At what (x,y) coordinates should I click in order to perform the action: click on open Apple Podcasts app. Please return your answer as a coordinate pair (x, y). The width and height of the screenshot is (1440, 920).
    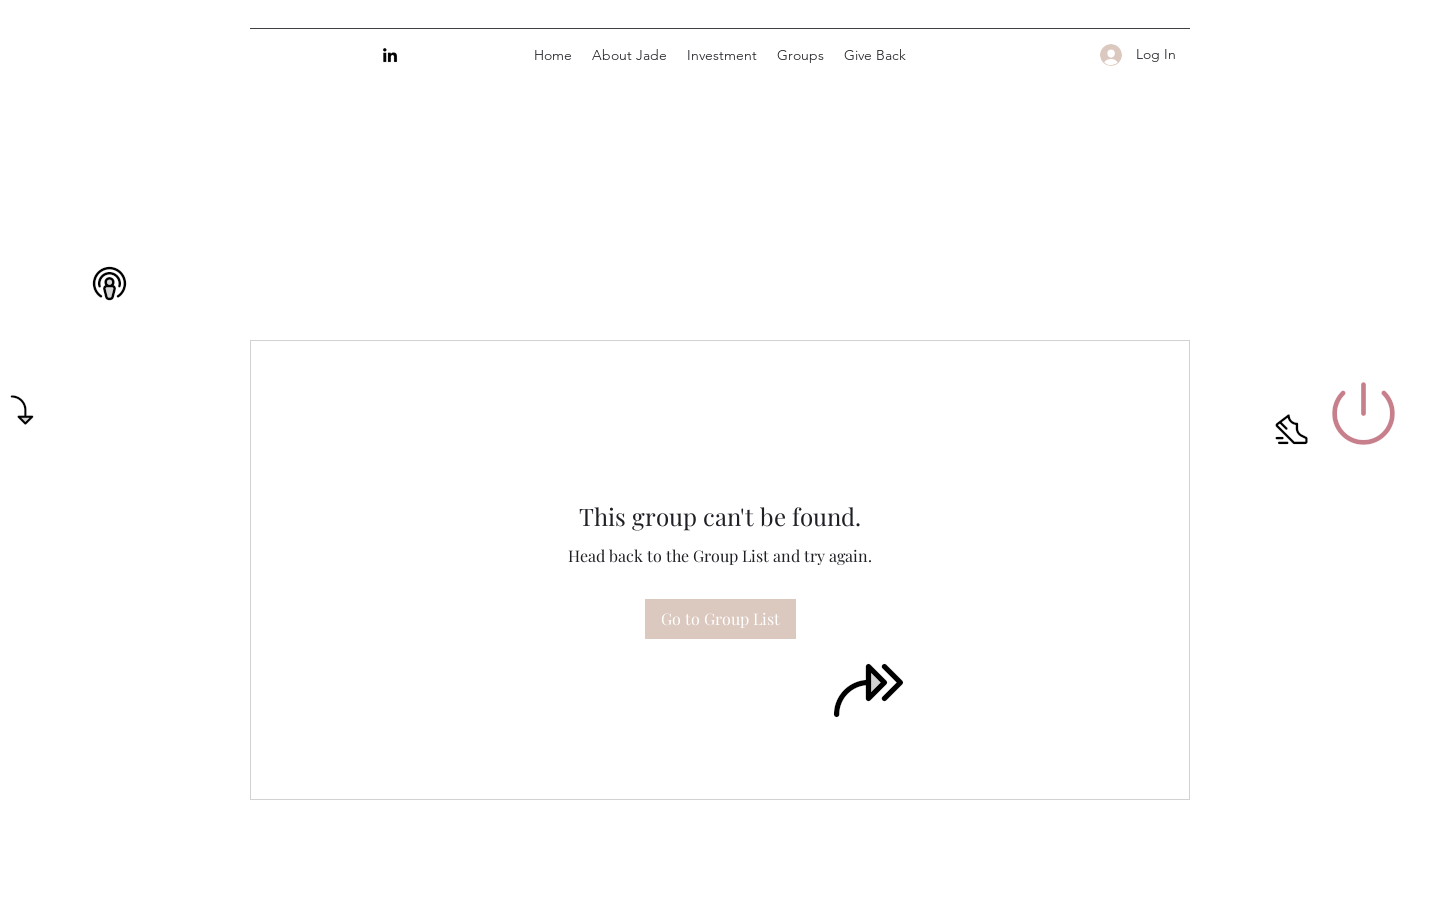
    Looking at the image, I should click on (109, 283).